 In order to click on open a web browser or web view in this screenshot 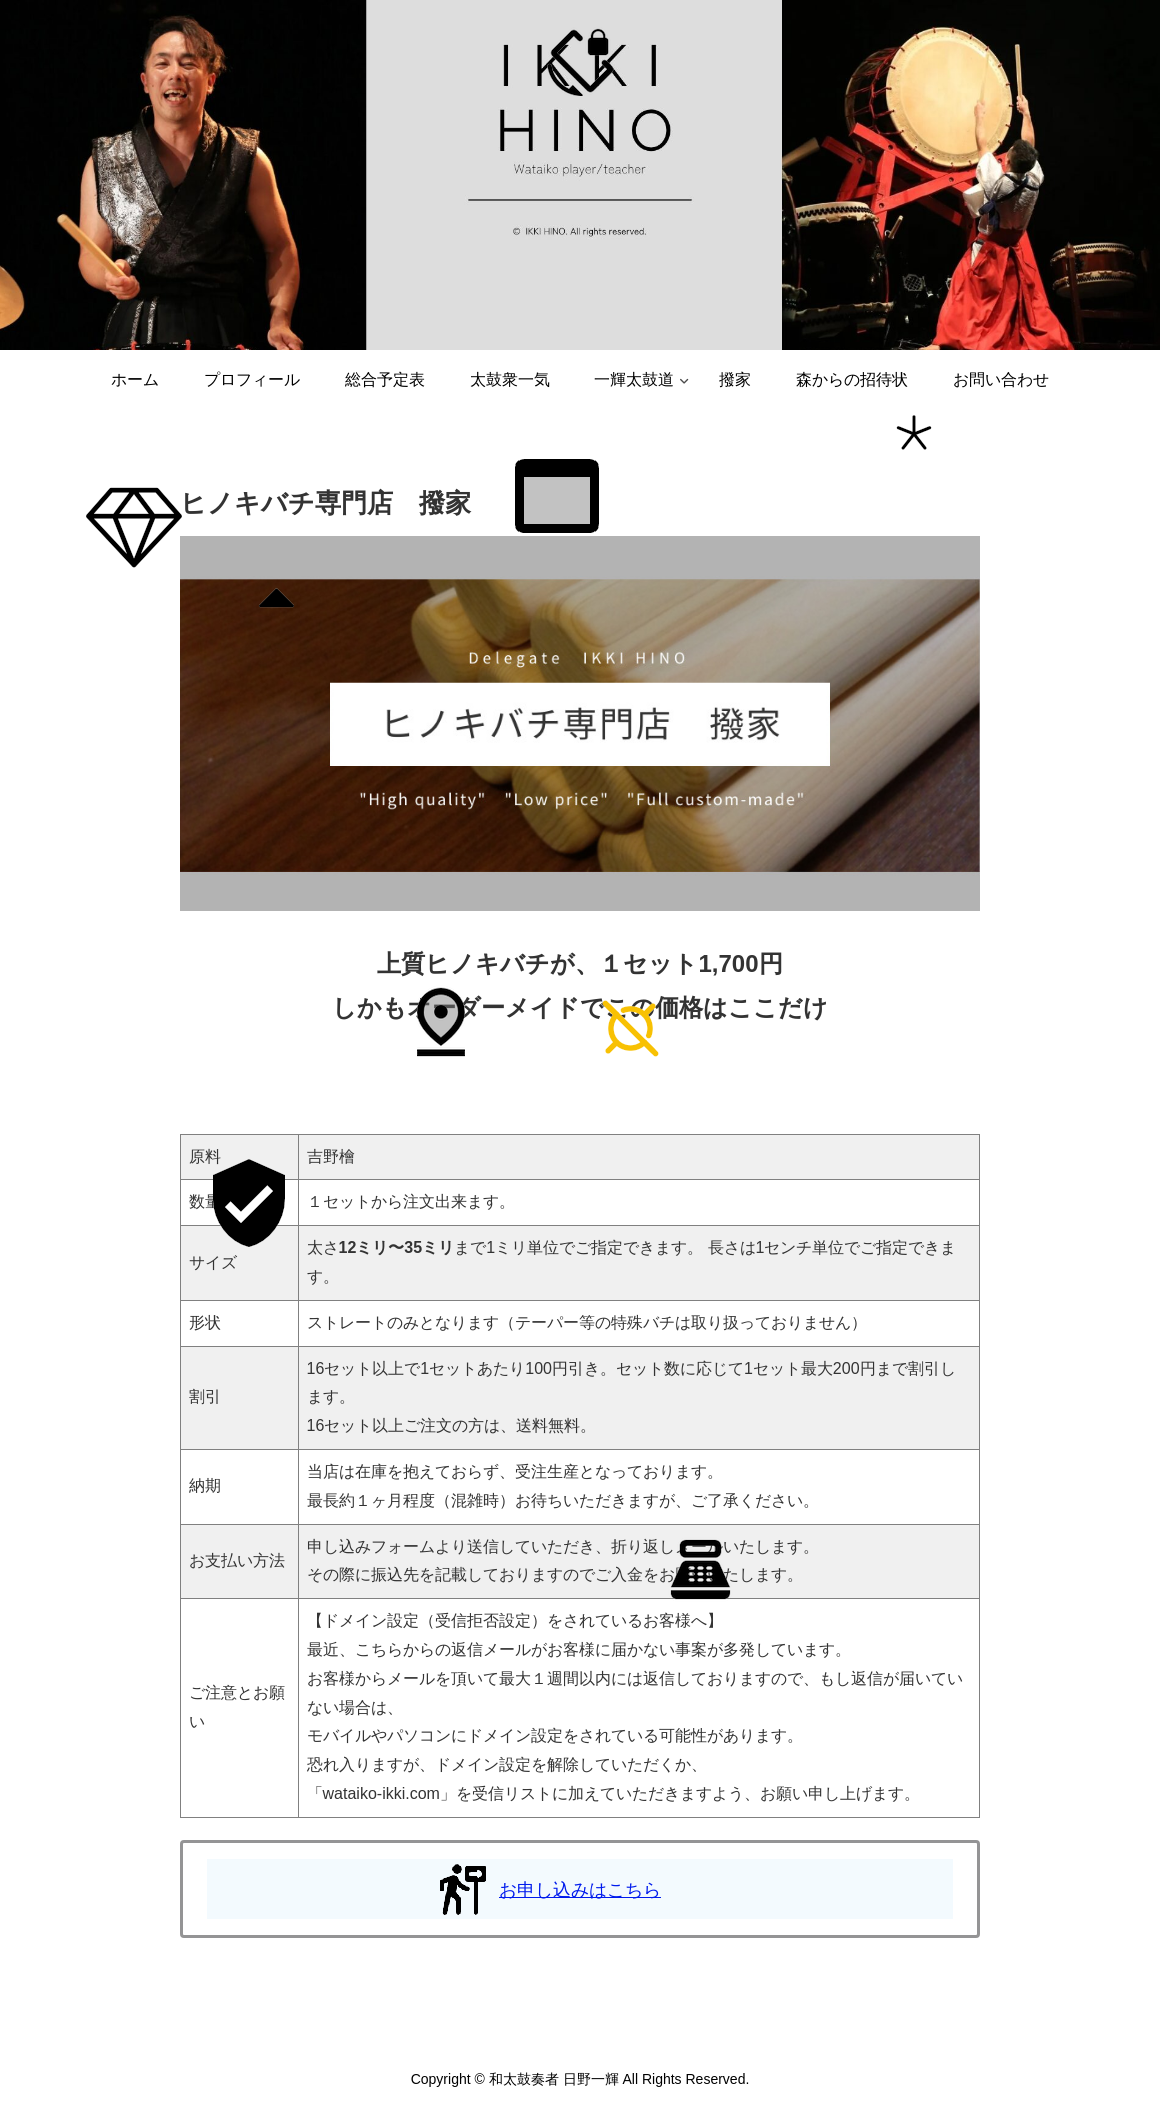, I will do `click(557, 496)`.